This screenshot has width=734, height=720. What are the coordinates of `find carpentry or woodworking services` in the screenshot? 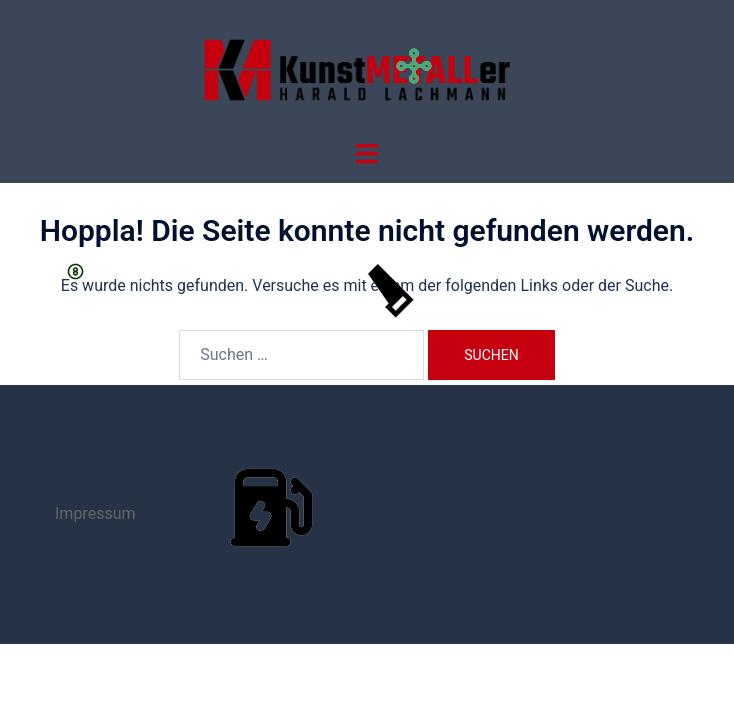 It's located at (390, 290).